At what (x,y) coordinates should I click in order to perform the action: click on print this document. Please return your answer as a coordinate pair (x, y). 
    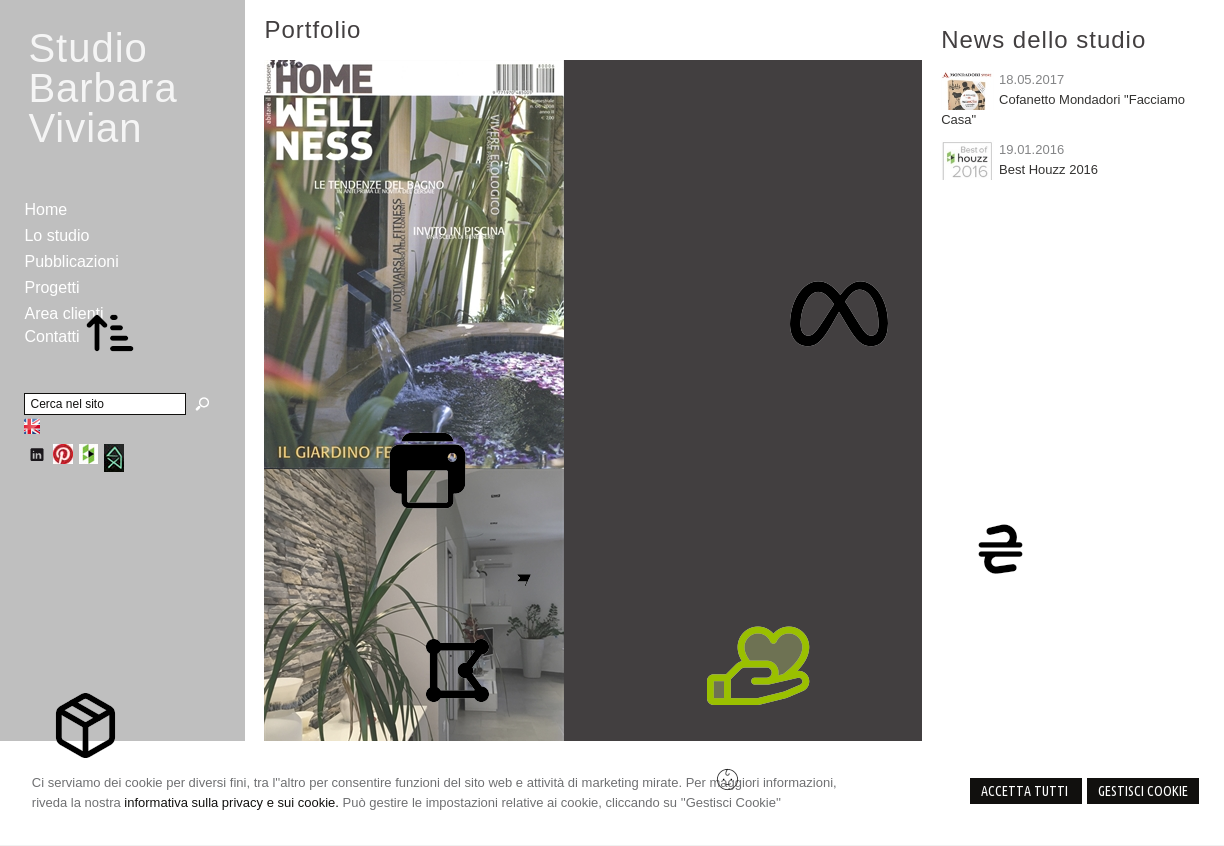
    Looking at the image, I should click on (427, 470).